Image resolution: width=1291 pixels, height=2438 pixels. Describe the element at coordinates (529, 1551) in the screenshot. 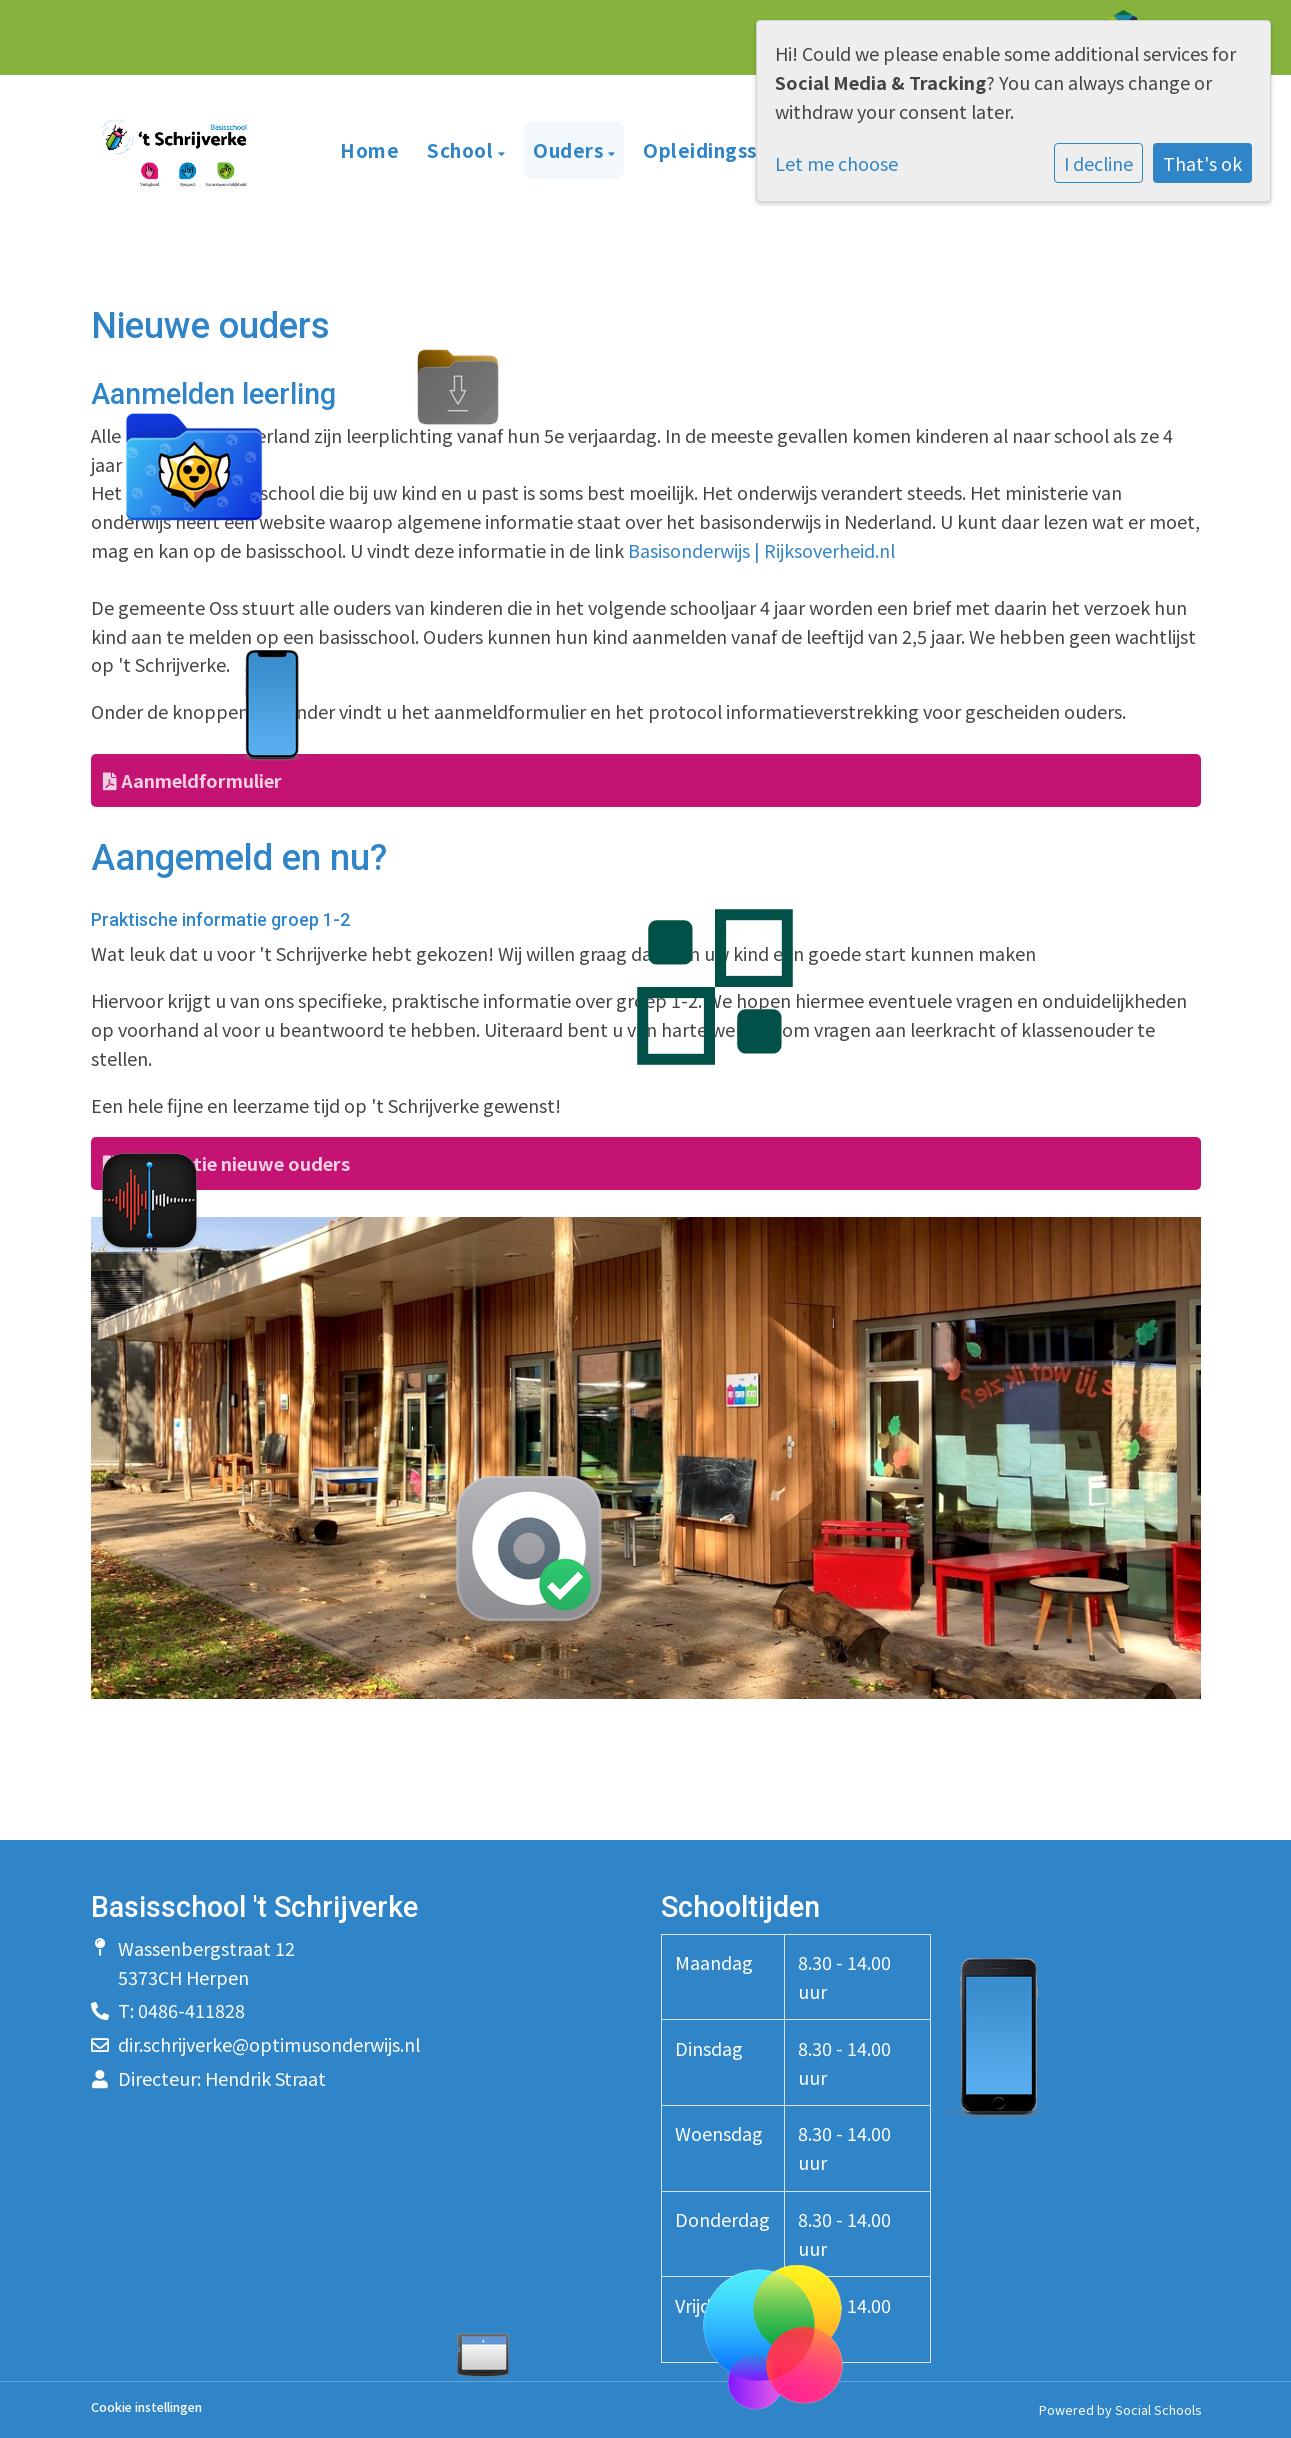

I see `optical drive verified and working correctly` at that location.